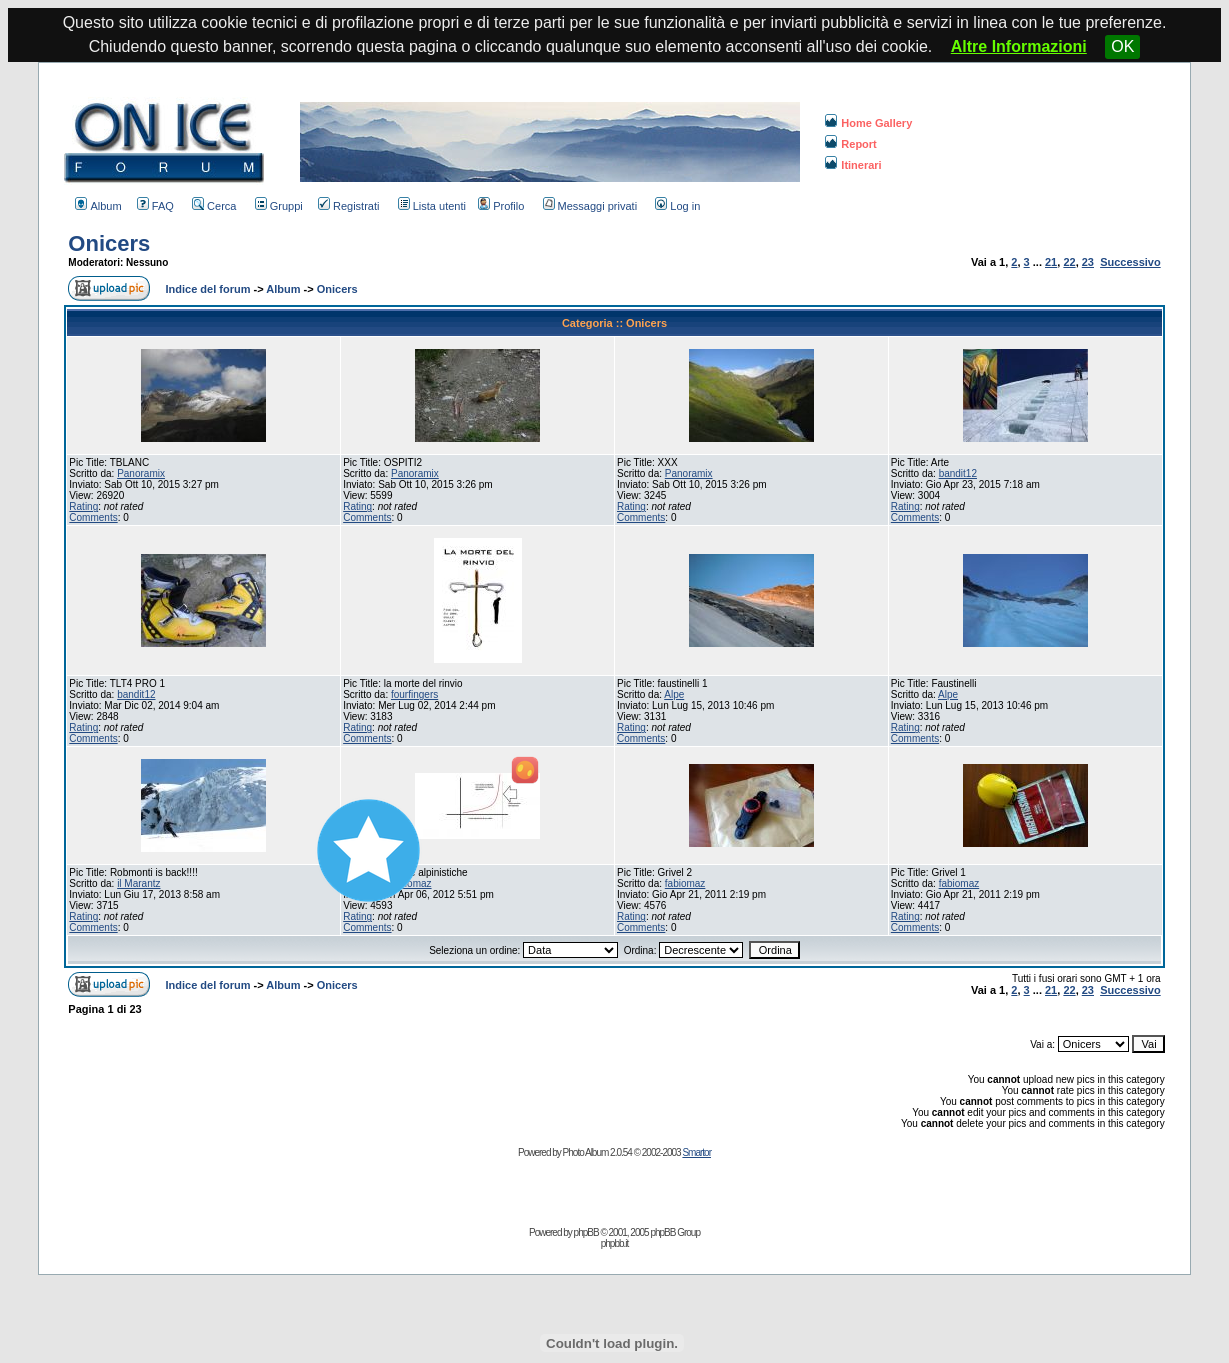  What do you see at coordinates (368, 850) in the screenshot?
I see `indicates a favorited or starred item` at bounding box center [368, 850].